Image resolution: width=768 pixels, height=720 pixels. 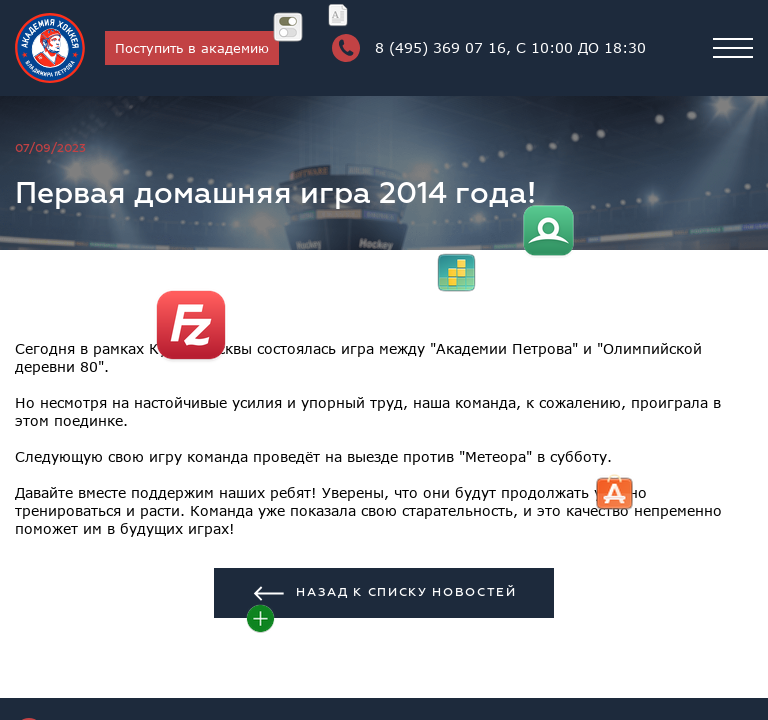 I want to click on open FileZilla FTP client, so click(x=191, y=325).